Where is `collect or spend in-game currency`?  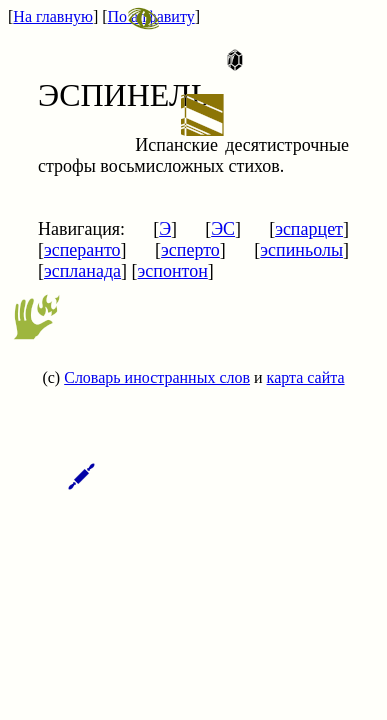 collect or spend in-game currency is located at coordinates (235, 60).